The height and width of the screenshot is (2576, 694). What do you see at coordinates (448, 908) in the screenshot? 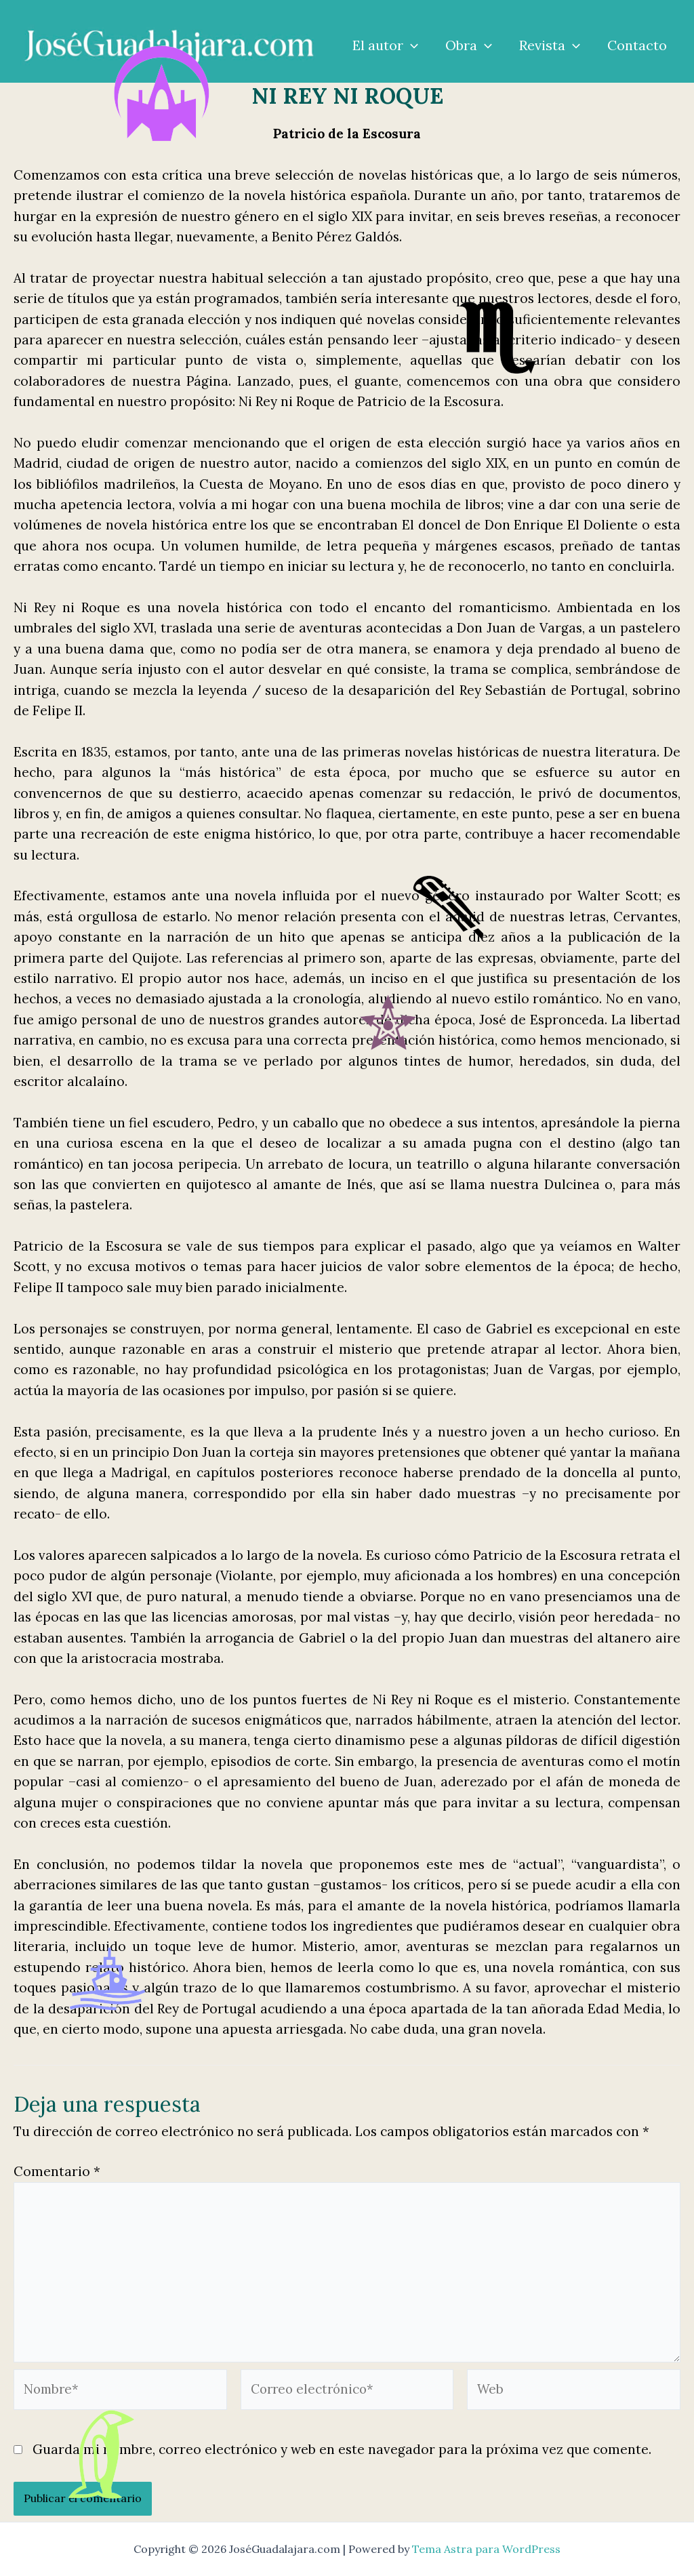
I see `access cutting or trimming tools` at bounding box center [448, 908].